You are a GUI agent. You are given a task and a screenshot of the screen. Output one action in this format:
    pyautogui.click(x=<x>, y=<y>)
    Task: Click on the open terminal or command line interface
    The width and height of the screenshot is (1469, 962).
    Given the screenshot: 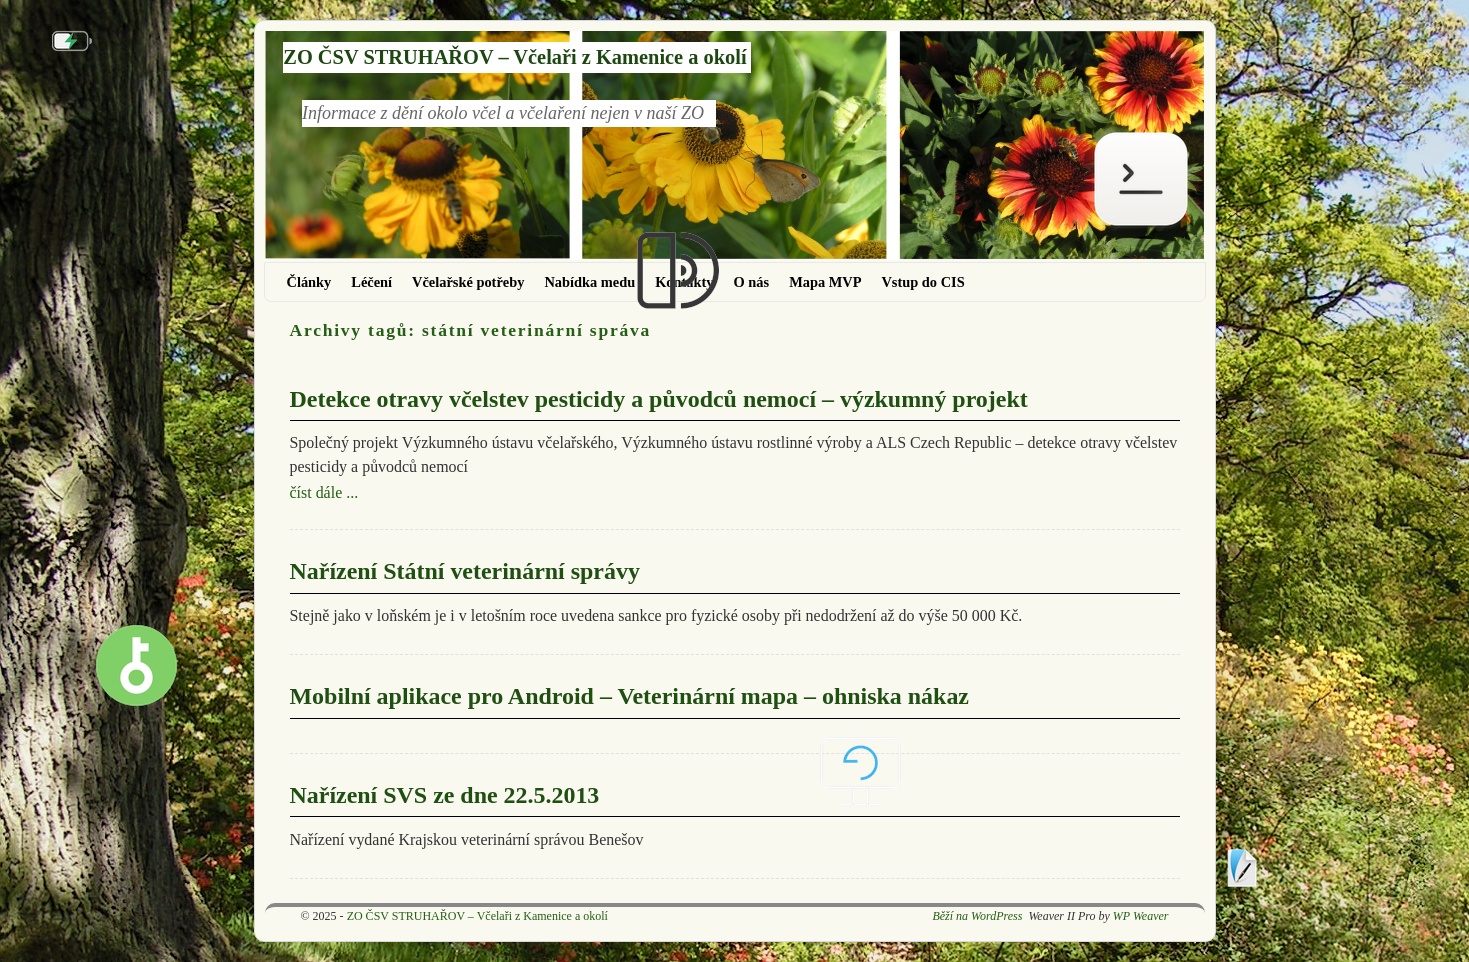 What is the action you would take?
    pyautogui.click(x=1141, y=179)
    